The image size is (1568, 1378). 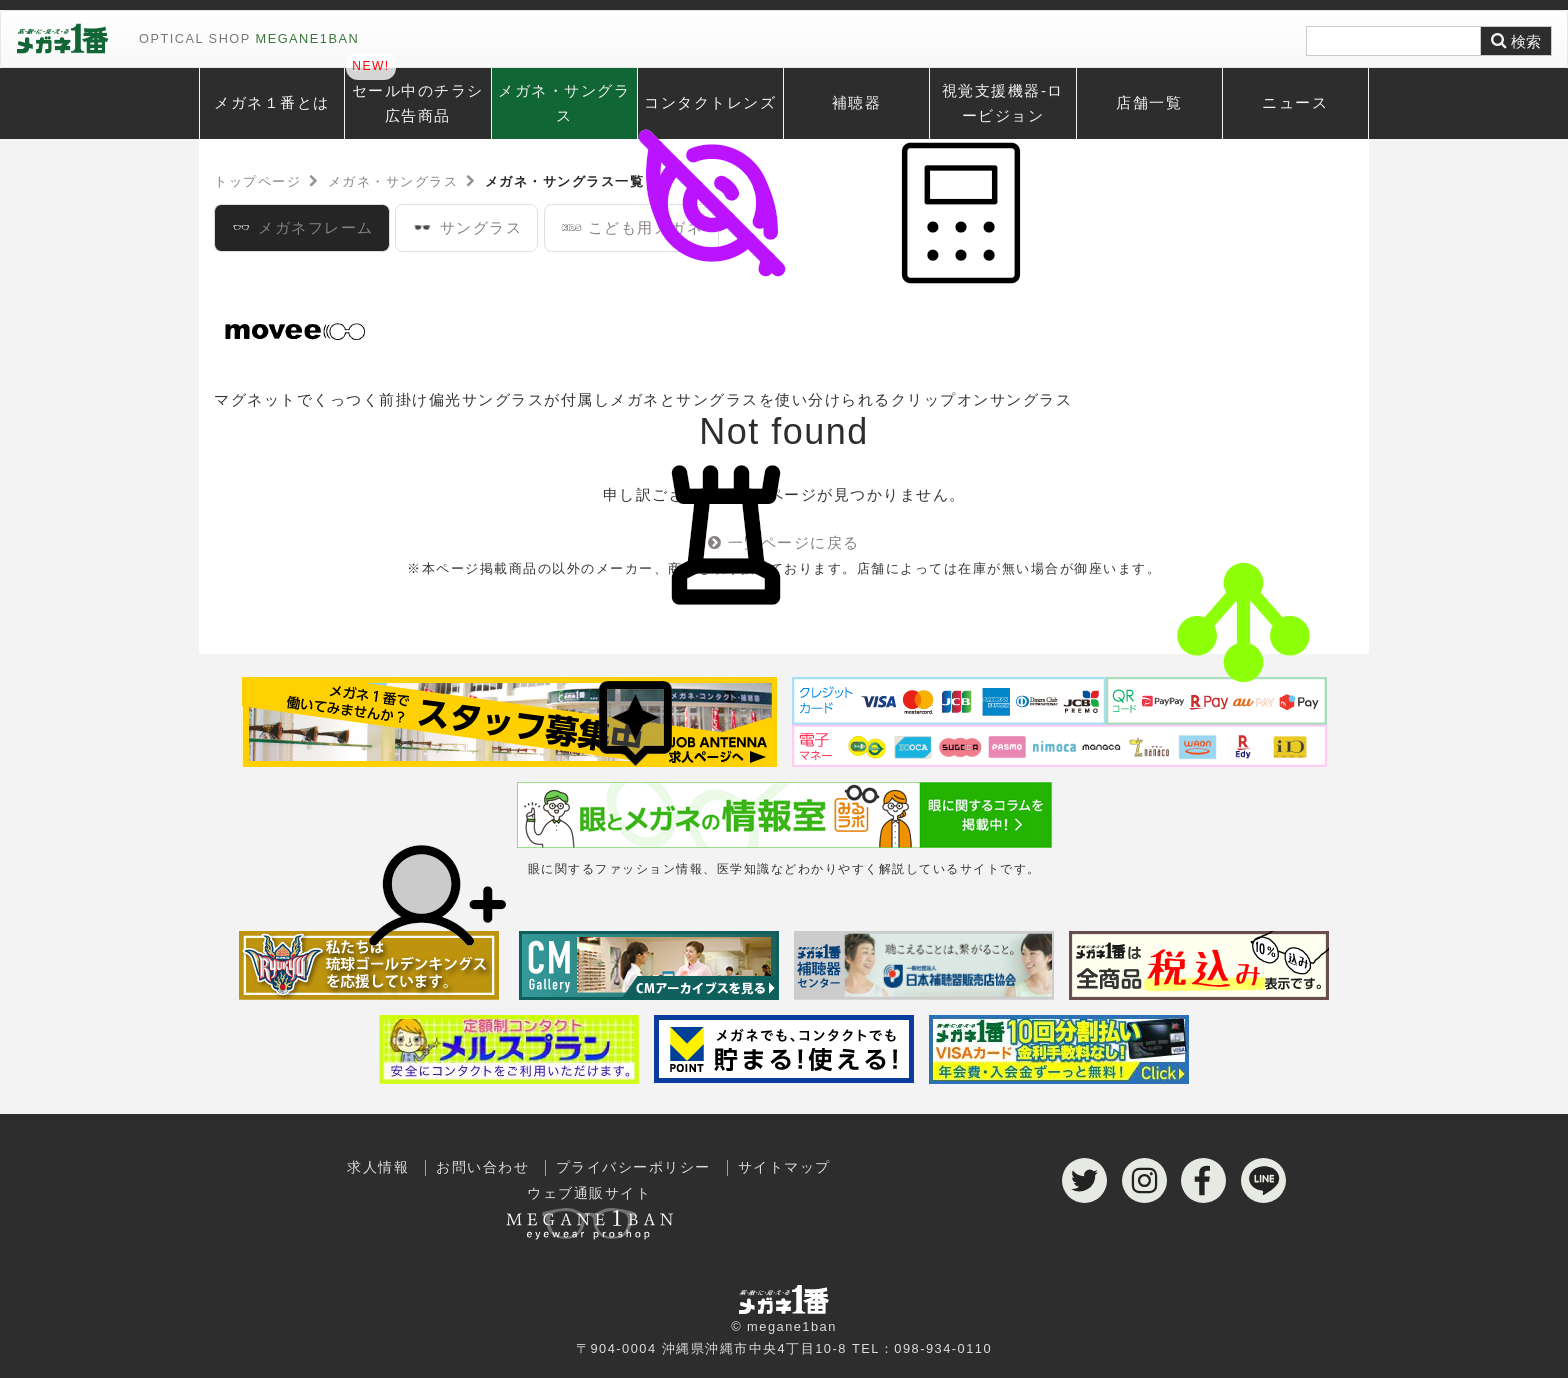 What do you see at coordinates (961, 213) in the screenshot?
I see `open the calculator app` at bounding box center [961, 213].